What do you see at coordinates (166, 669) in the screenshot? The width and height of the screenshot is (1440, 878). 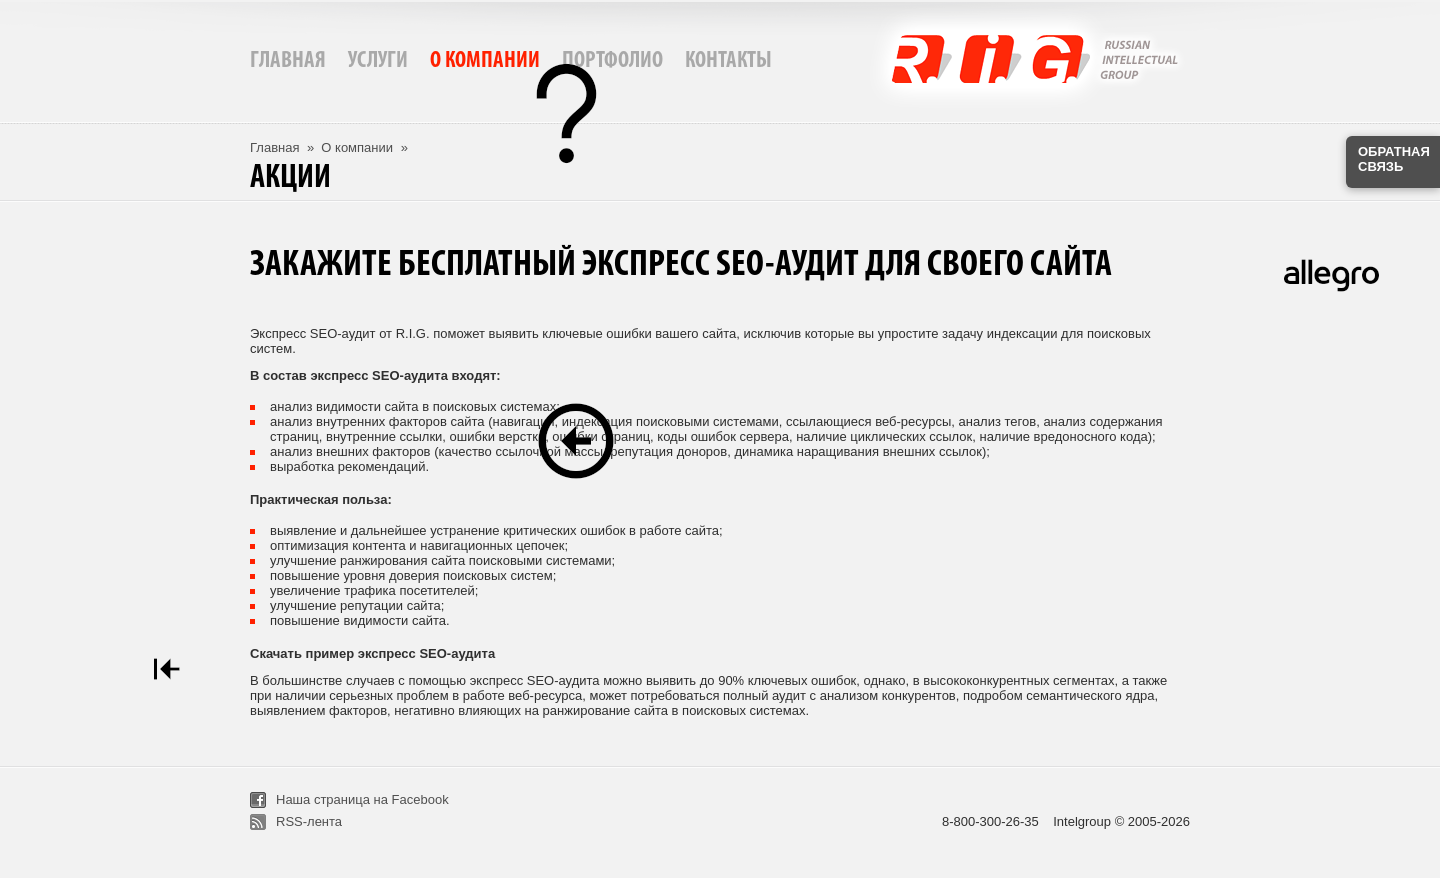 I see `collapse panel to the left` at bounding box center [166, 669].